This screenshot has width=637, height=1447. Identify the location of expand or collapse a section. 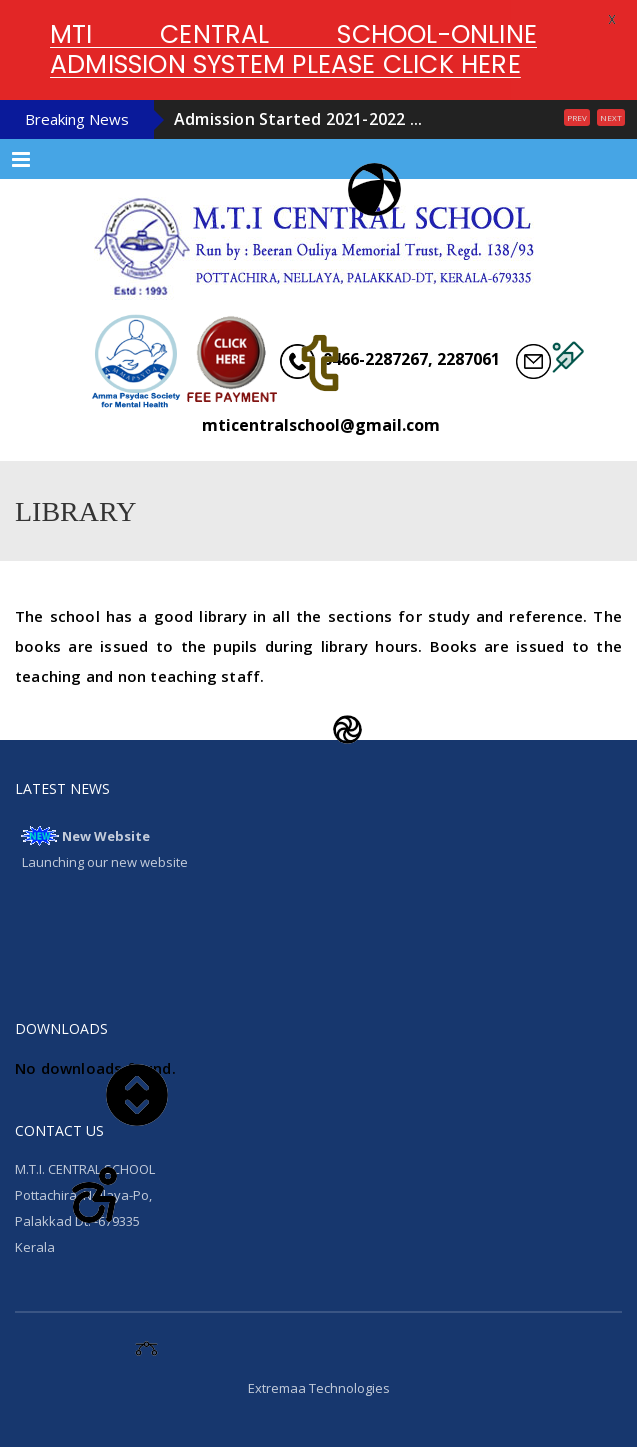
(137, 1095).